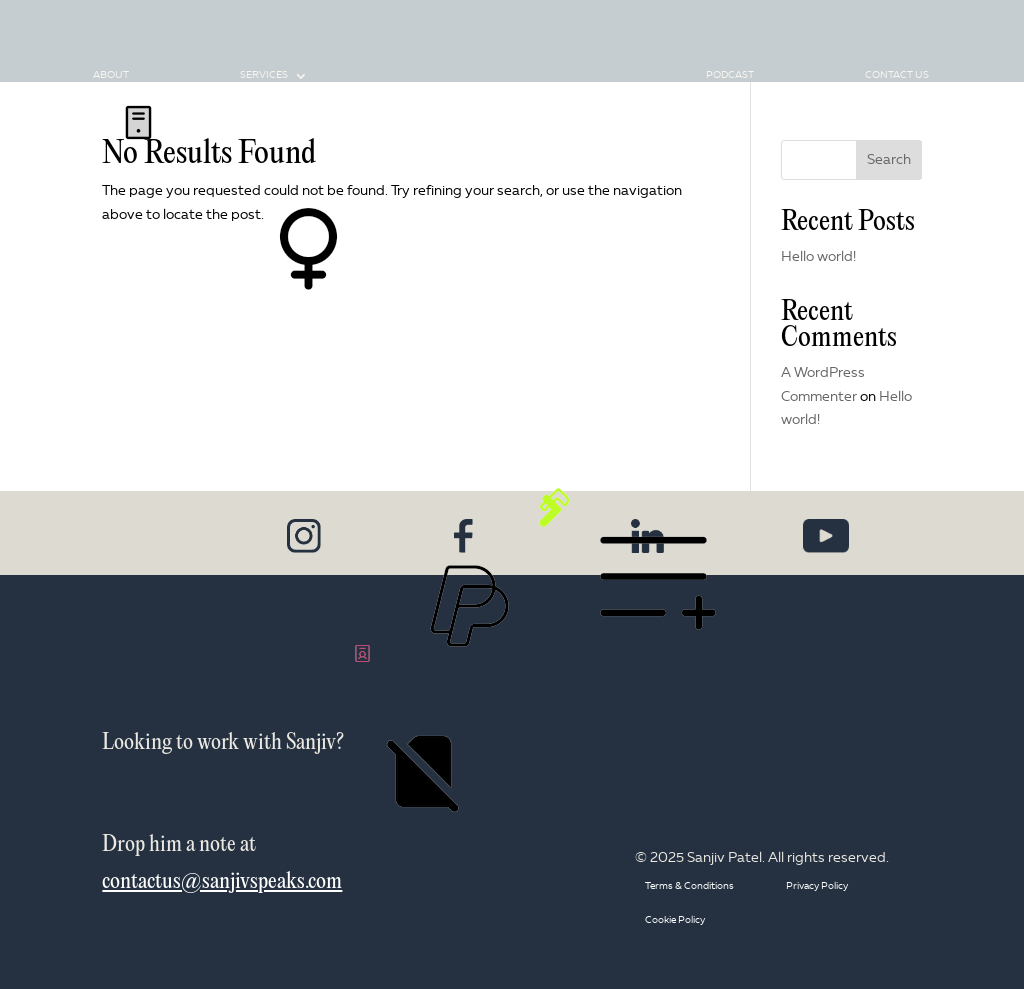 The height and width of the screenshot is (989, 1024). What do you see at coordinates (423, 771) in the screenshot?
I see `no SIM card detected` at bounding box center [423, 771].